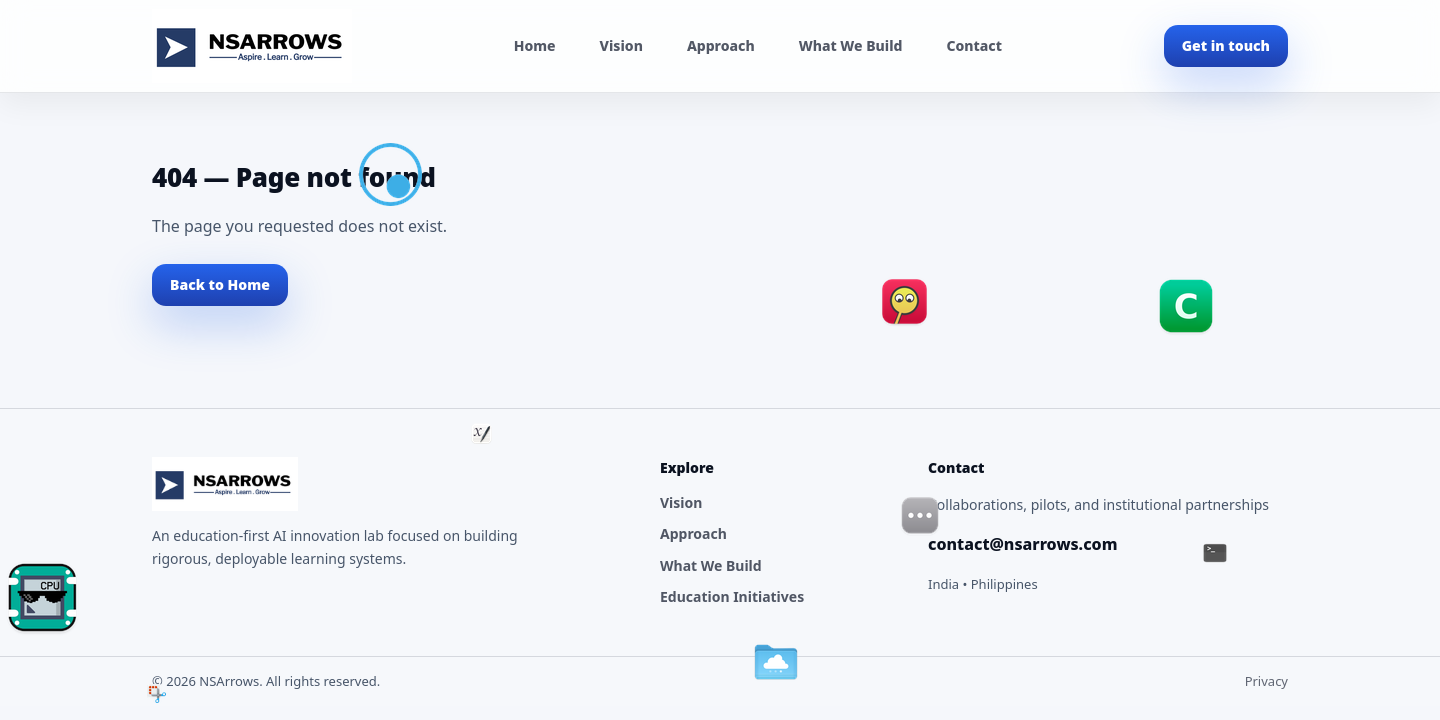 The image size is (1440, 720). I want to click on access cloud storage or remote file connections, so click(776, 662).